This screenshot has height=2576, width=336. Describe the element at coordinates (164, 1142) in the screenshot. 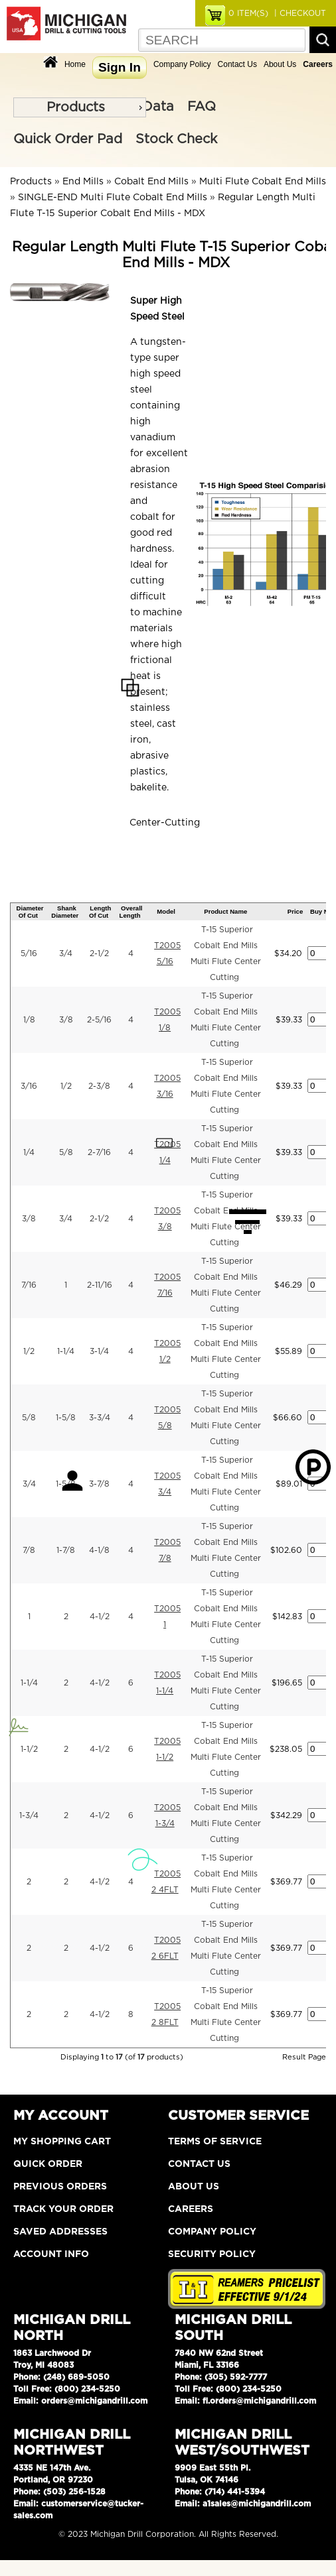

I see `access storage or disk drive settings` at that location.